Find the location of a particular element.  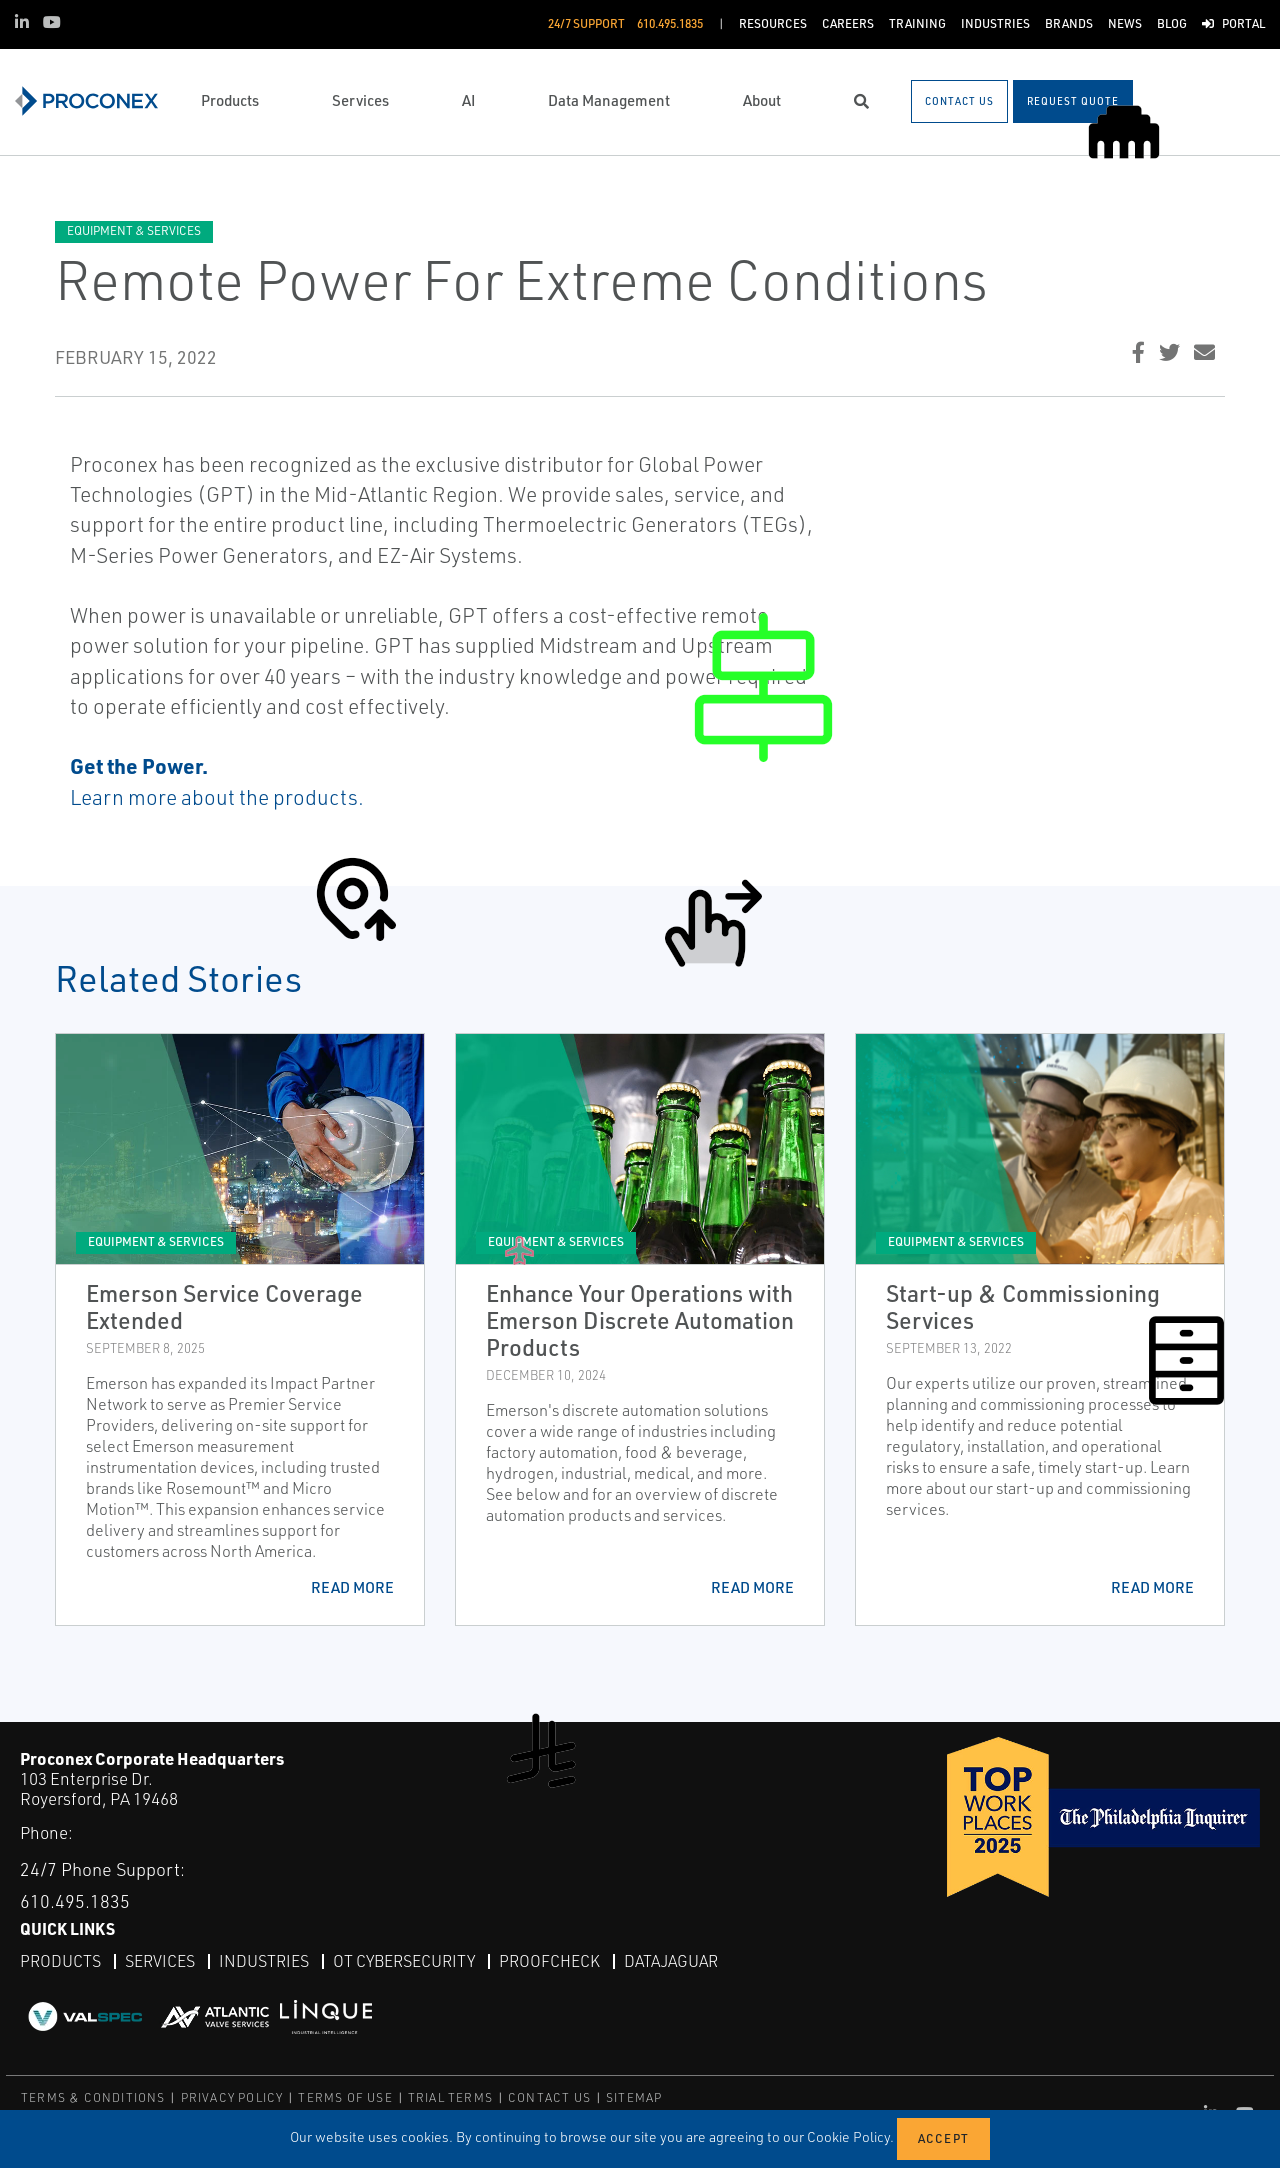

browse furniture or home decor items is located at coordinates (1186, 1360).